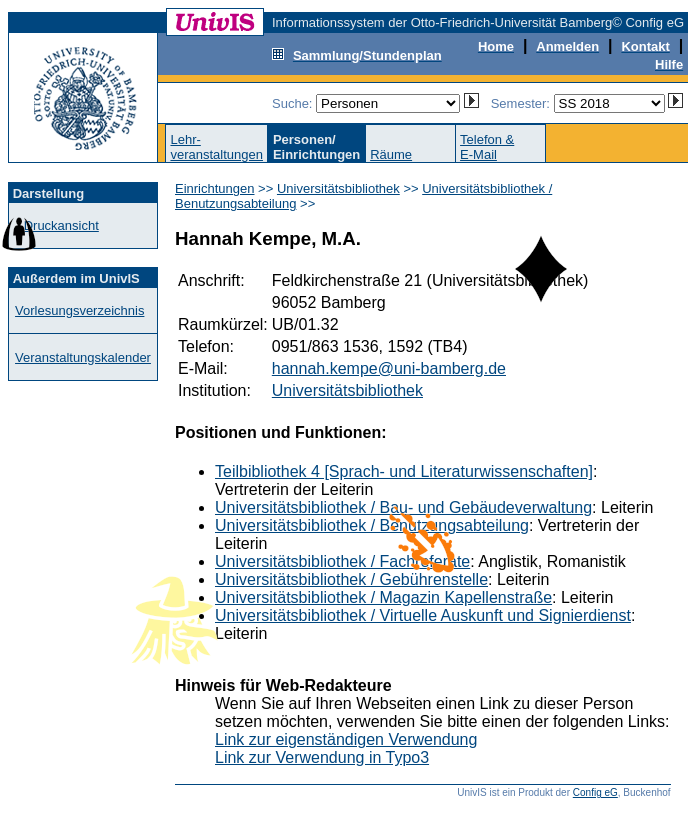 The height and width of the screenshot is (831, 688). Describe the element at coordinates (541, 269) in the screenshot. I see `indicates diamond suit in card games` at that location.